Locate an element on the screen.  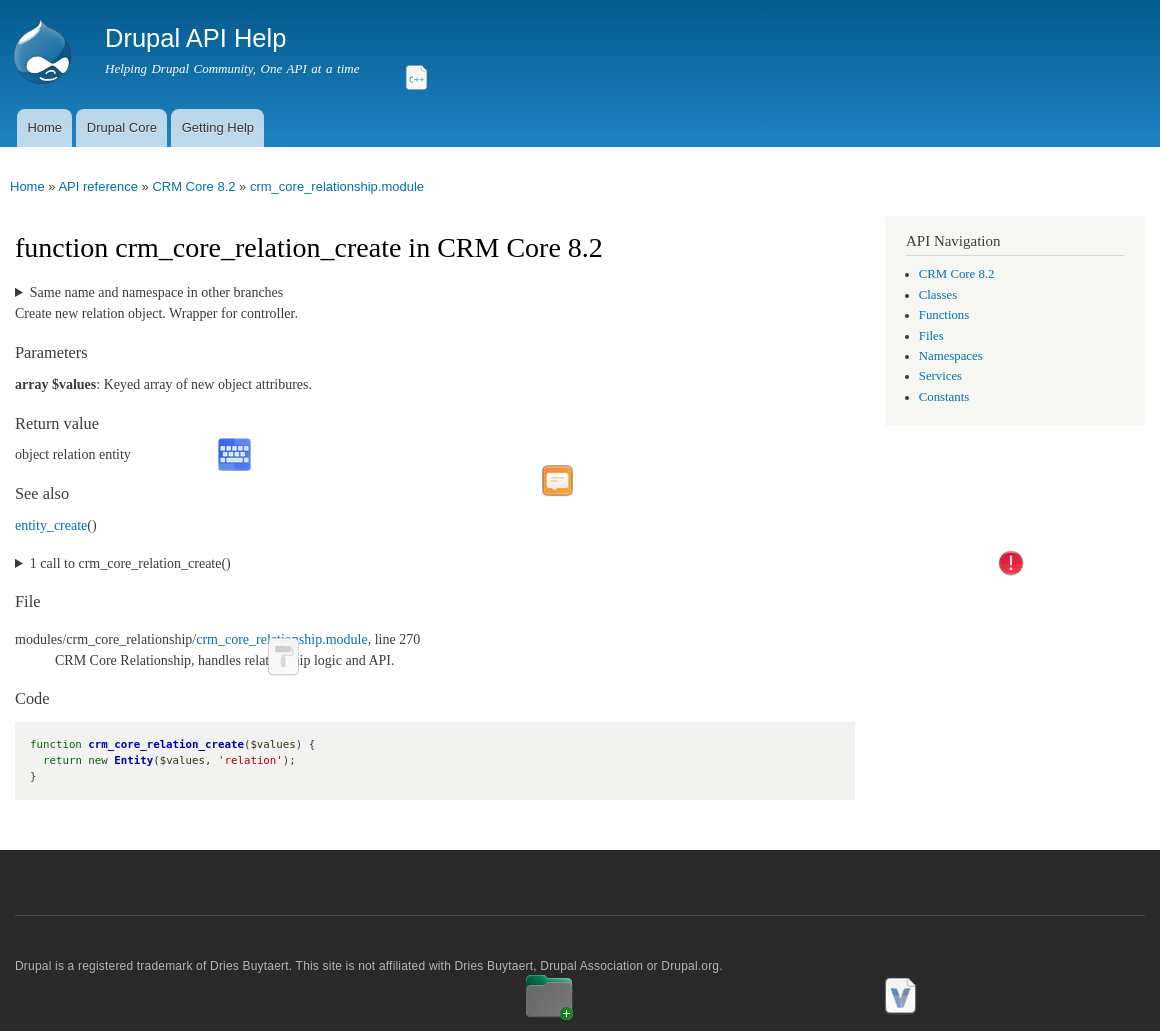
open instant messaging app is located at coordinates (557, 480).